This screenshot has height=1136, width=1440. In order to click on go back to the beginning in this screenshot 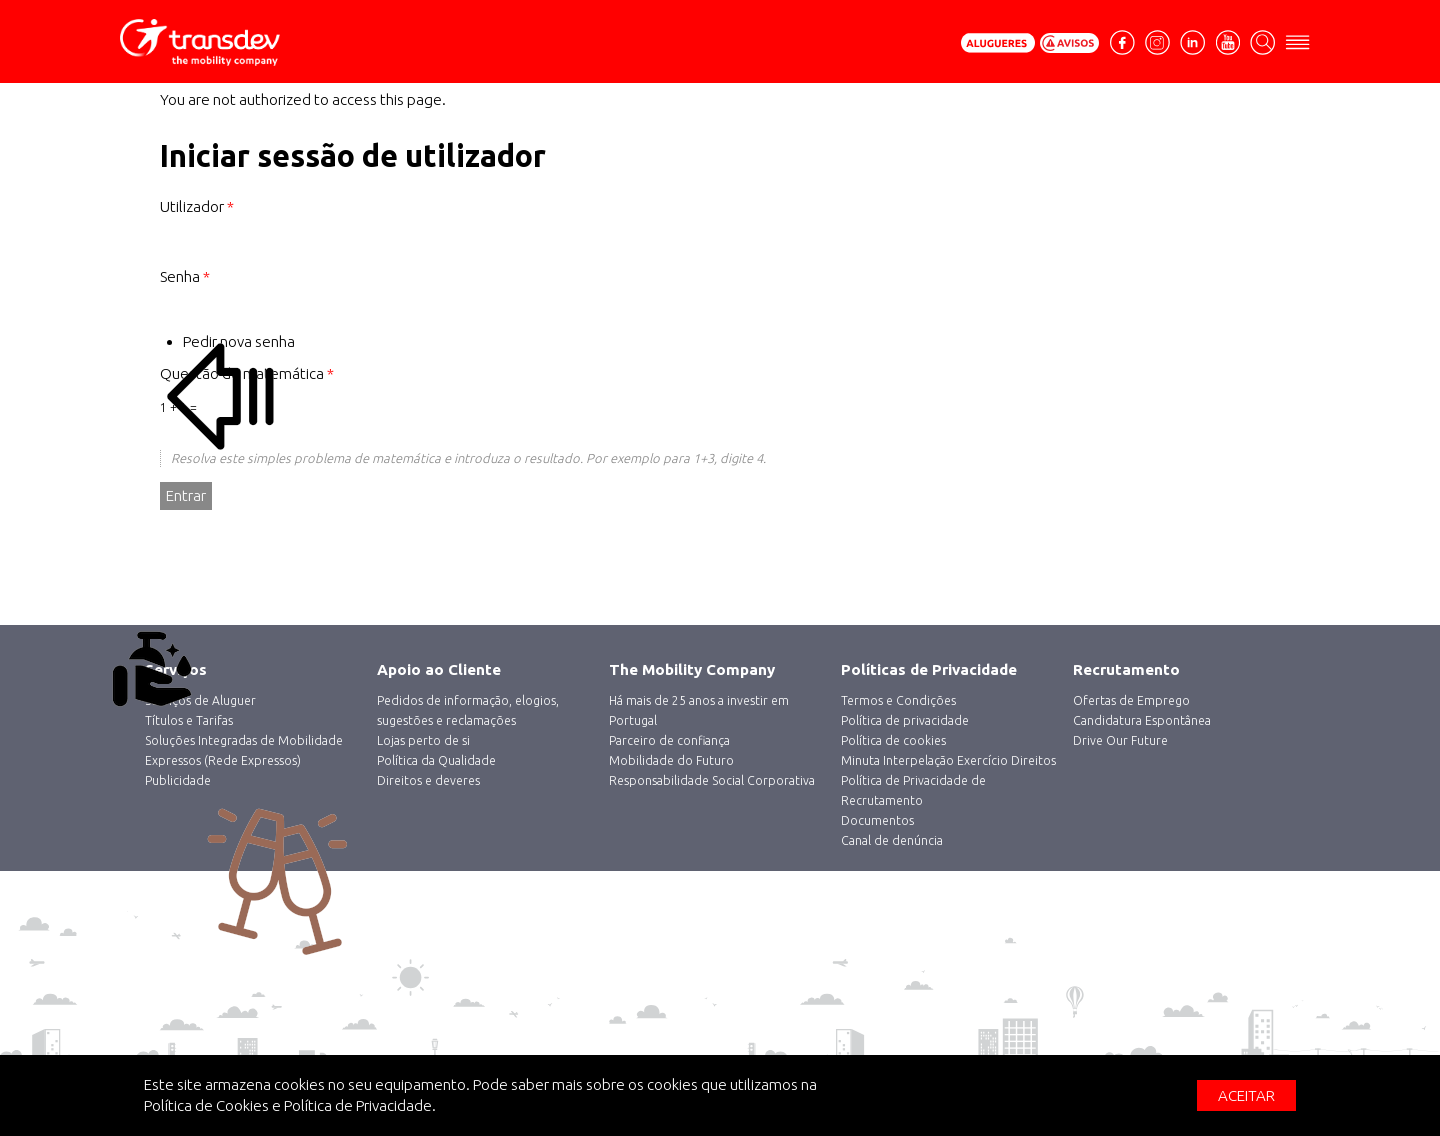, I will do `click(224, 396)`.